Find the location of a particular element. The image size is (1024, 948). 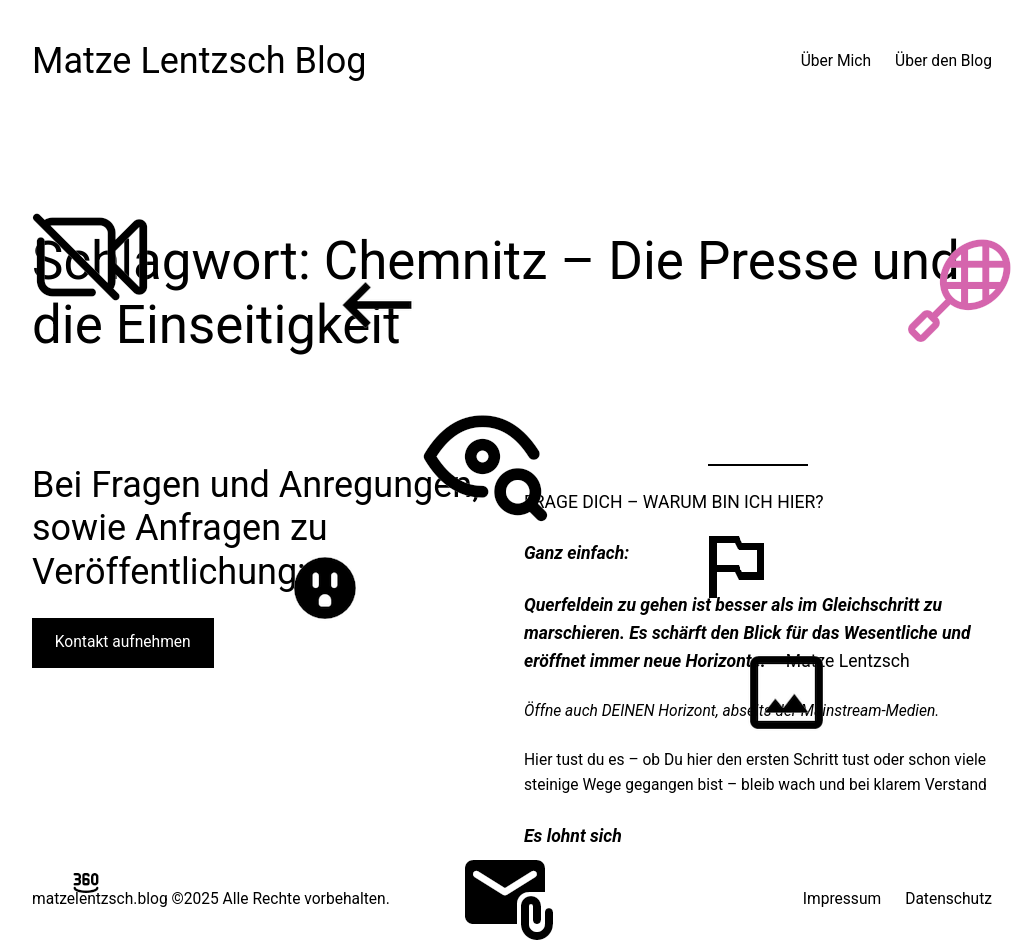

search through viewed or watched items is located at coordinates (482, 456).